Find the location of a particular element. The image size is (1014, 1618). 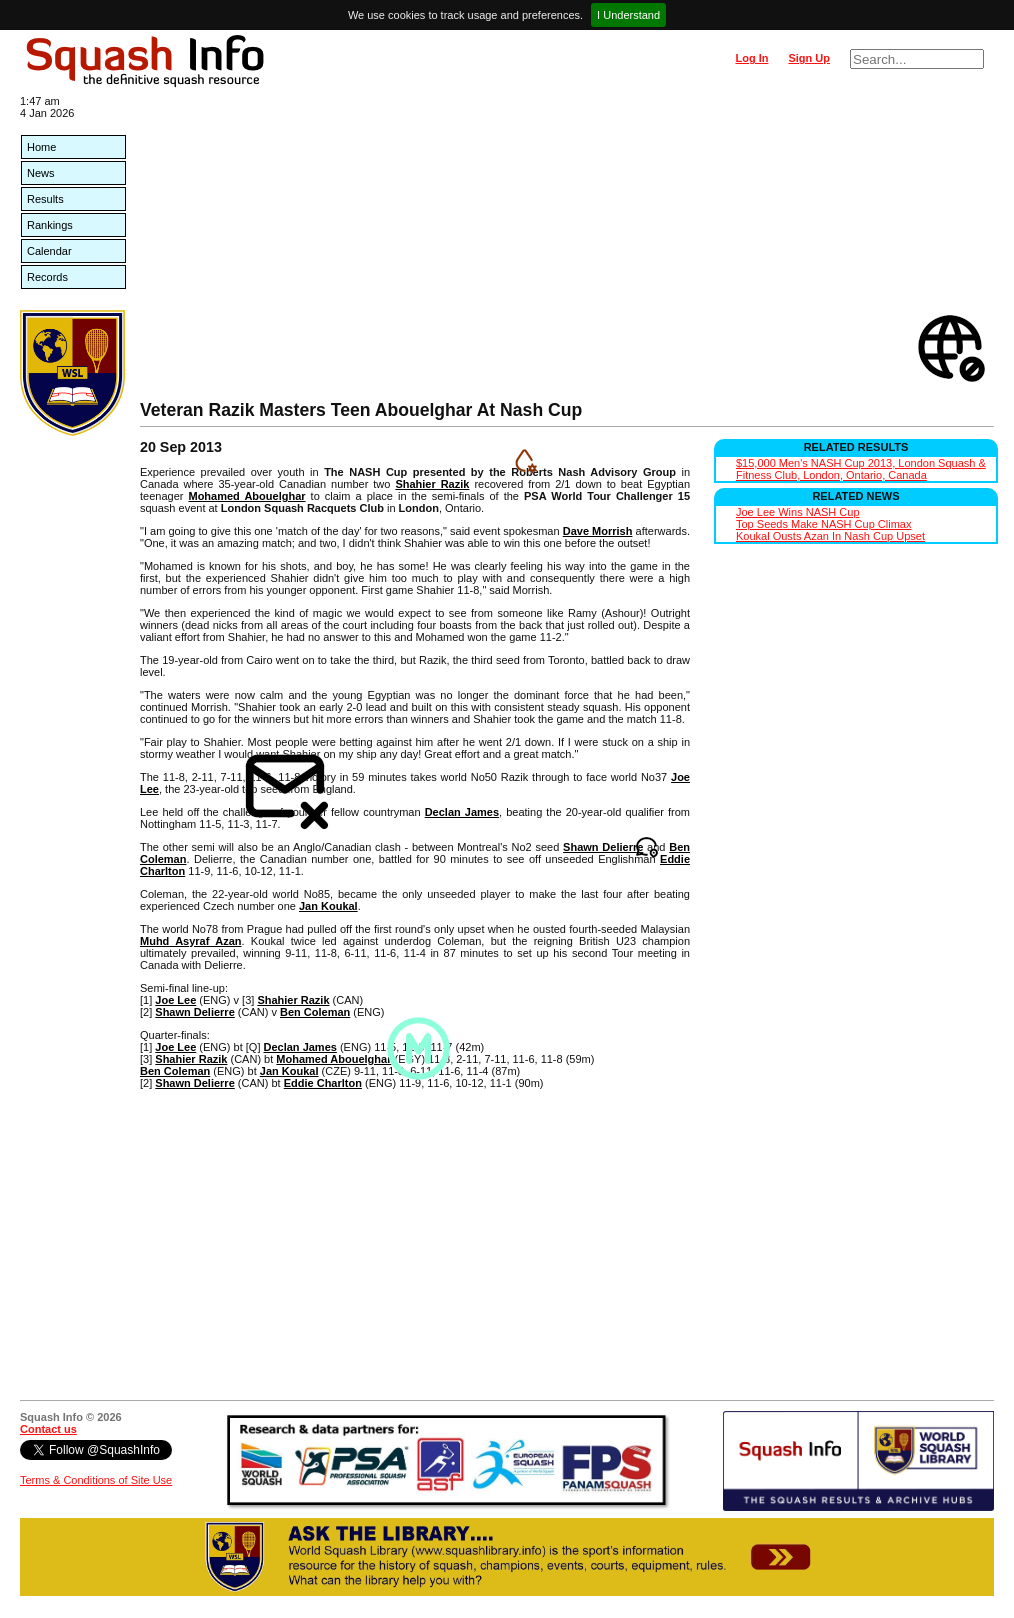

pin a conversation to a location is located at coordinates (646, 846).